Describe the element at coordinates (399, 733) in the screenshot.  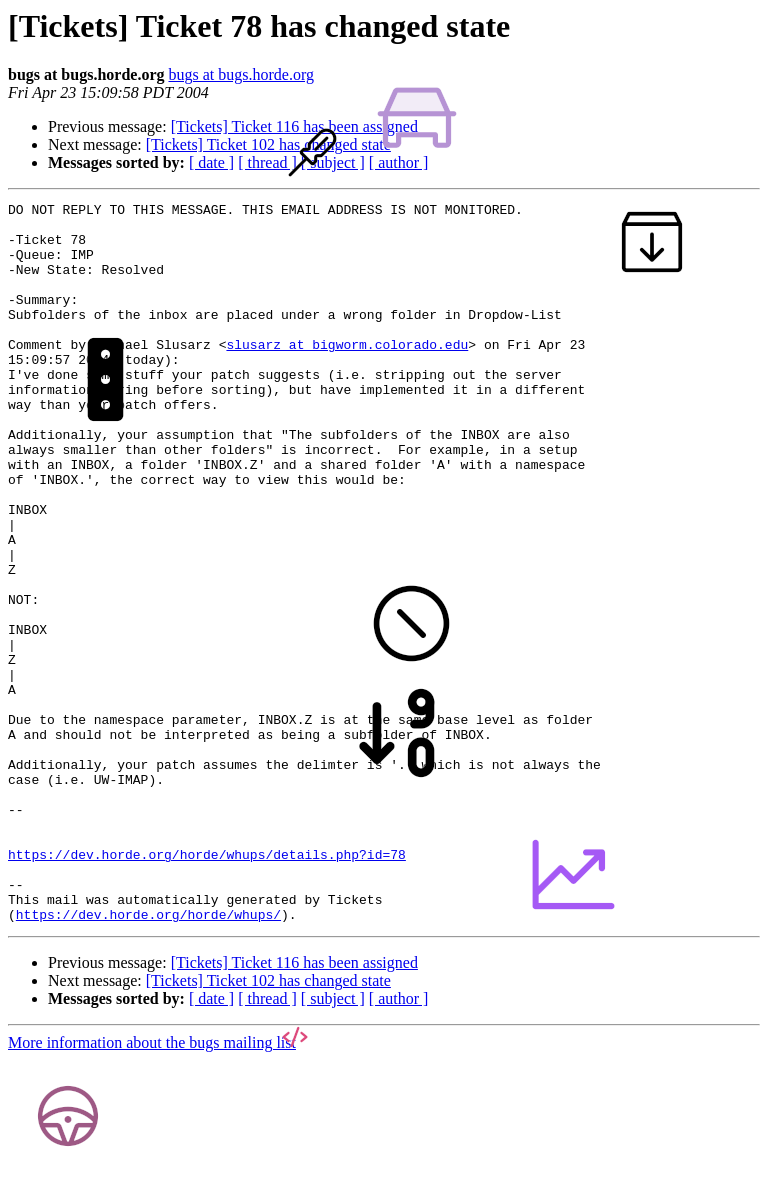
I see `sort numbers in descending order` at that location.